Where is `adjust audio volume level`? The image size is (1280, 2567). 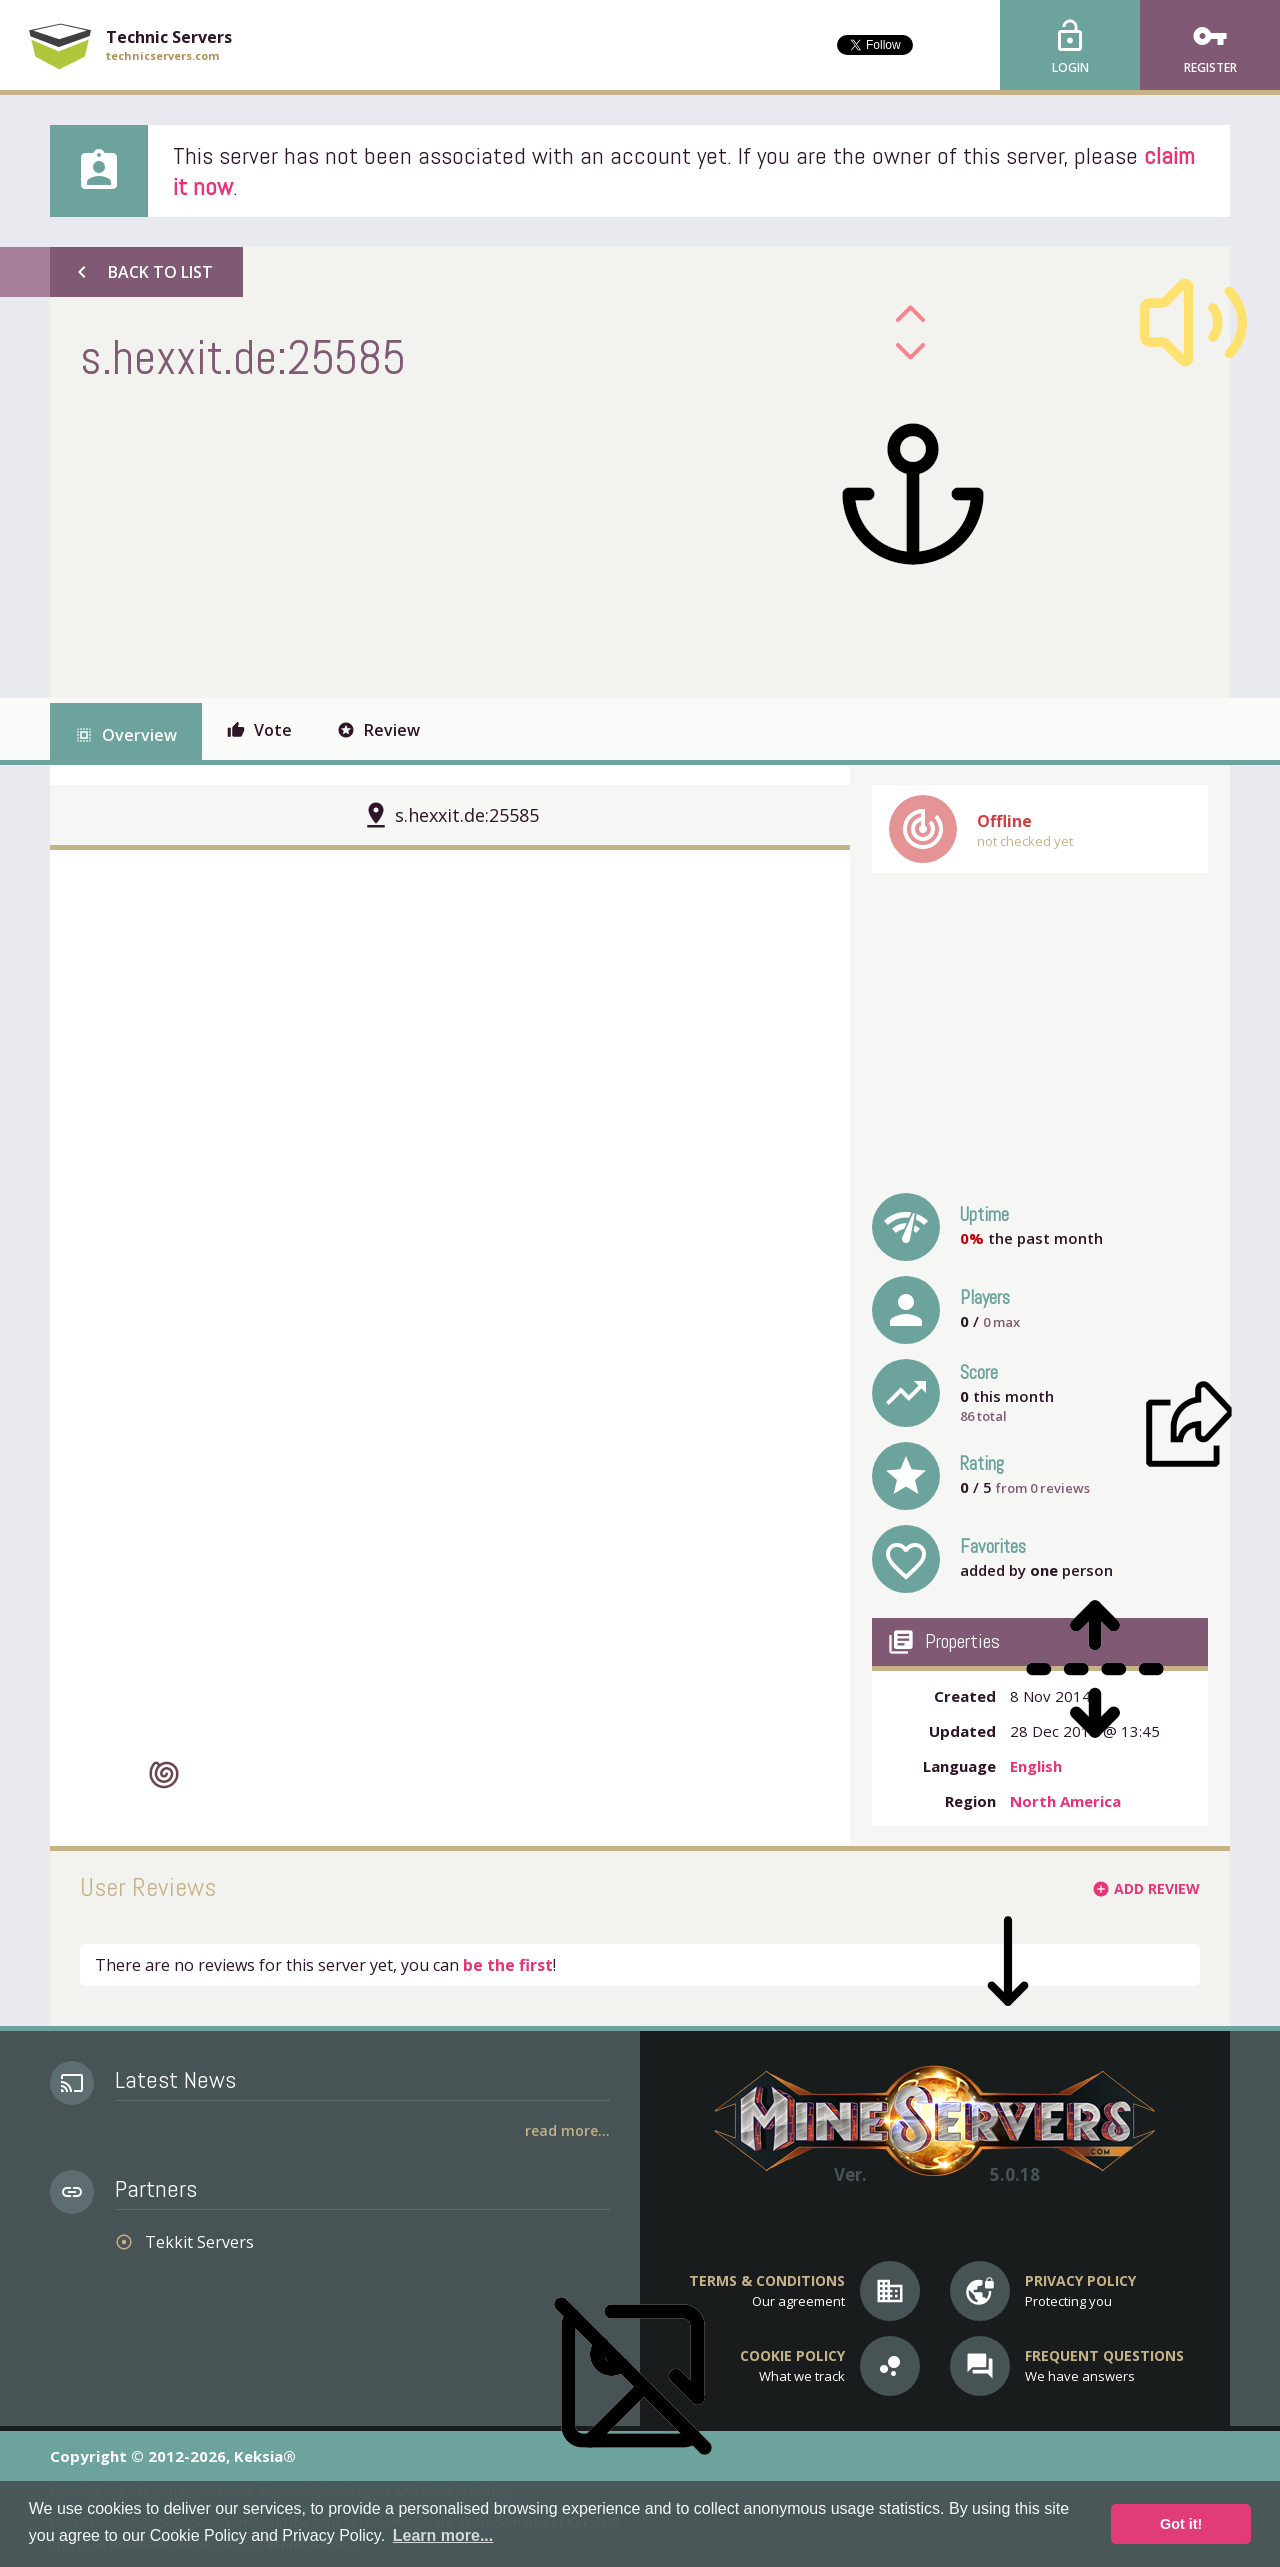 adjust audio volume level is located at coordinates (1193, 322).